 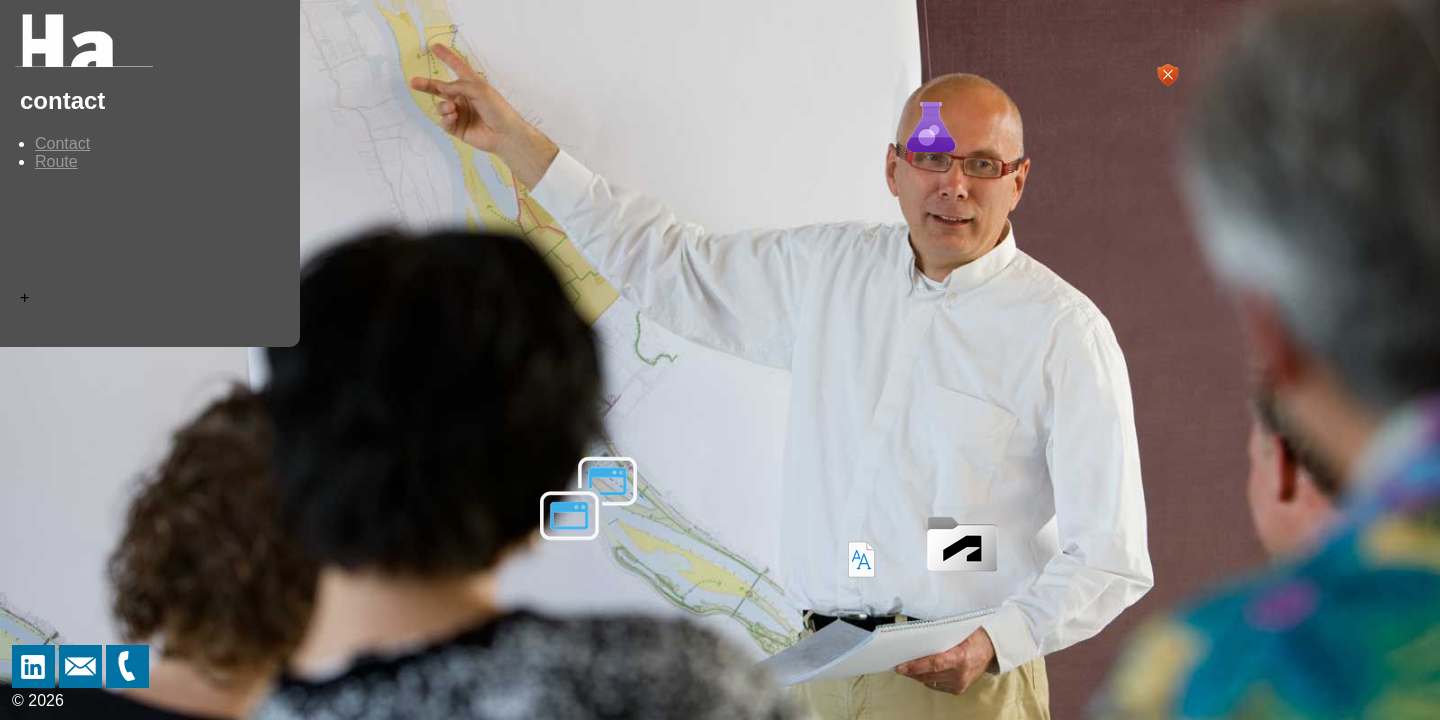 I want to click on open autodesk project files folder, so click(x=962, y=546).